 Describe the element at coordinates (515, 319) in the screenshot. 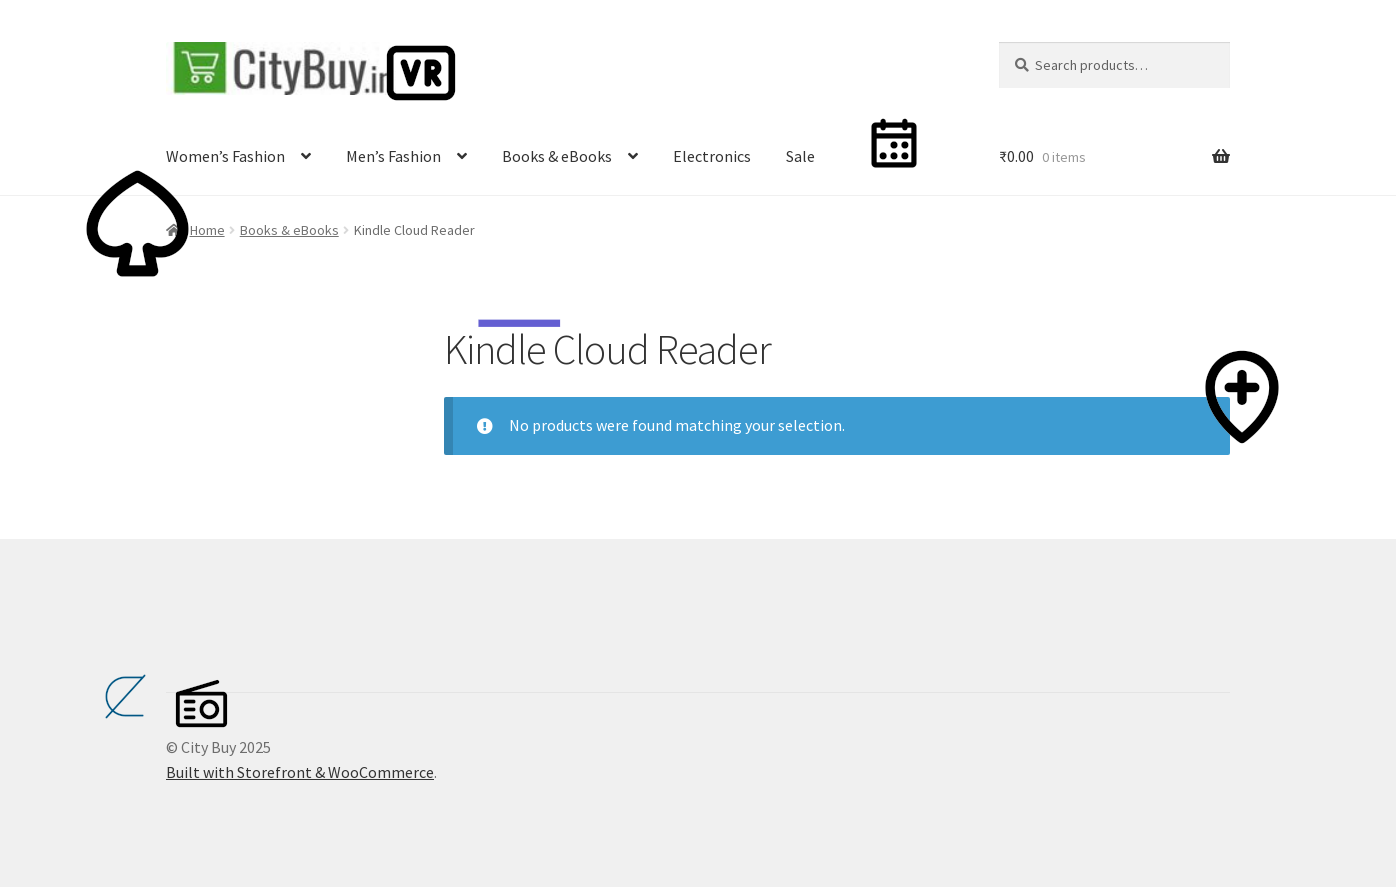

I see `minimize the current window` at that location.